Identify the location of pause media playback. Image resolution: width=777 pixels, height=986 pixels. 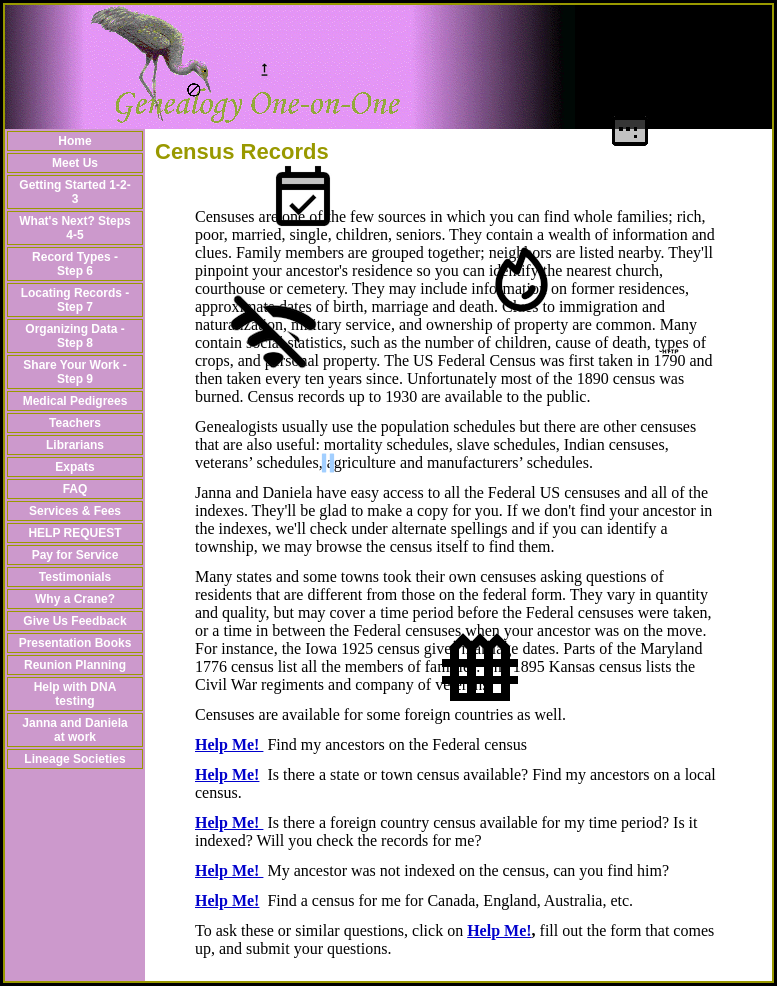
(328, 463).